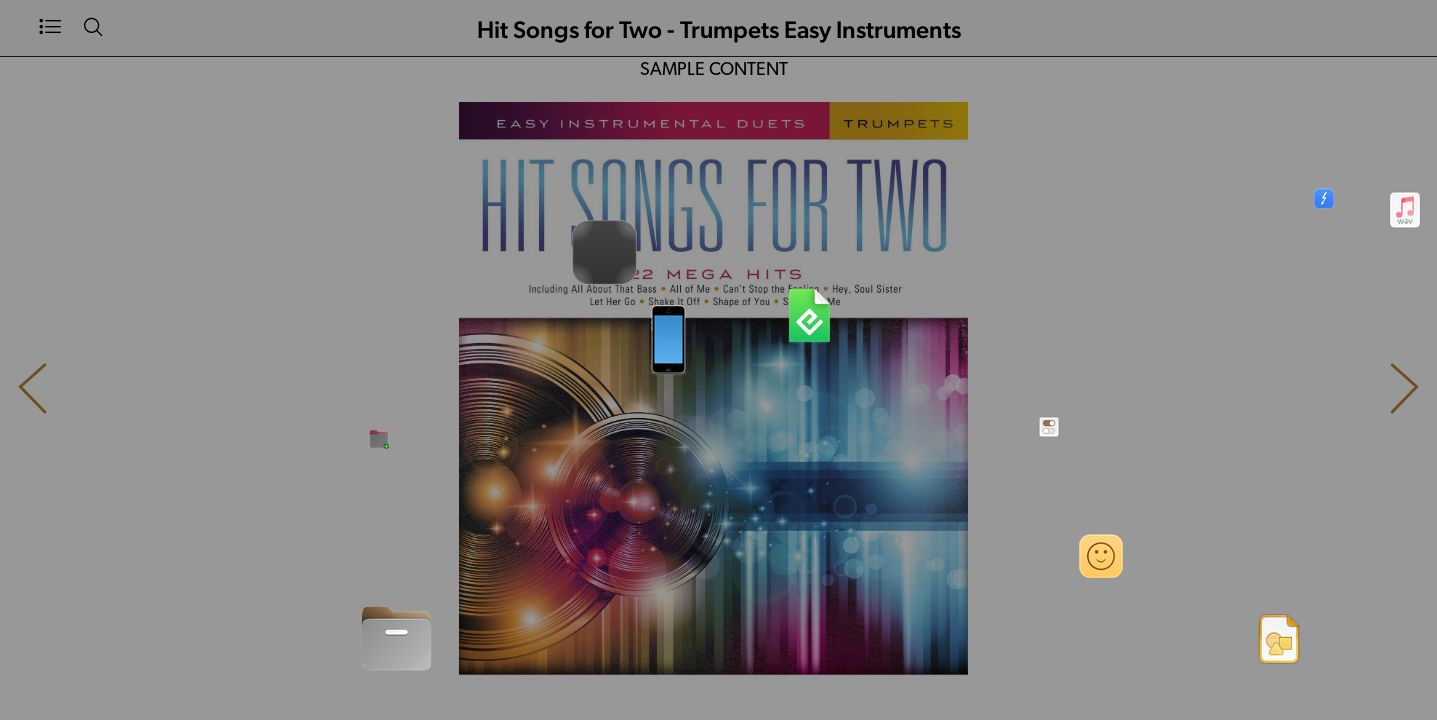  I want to click on open file manager application, so click(396, 638).